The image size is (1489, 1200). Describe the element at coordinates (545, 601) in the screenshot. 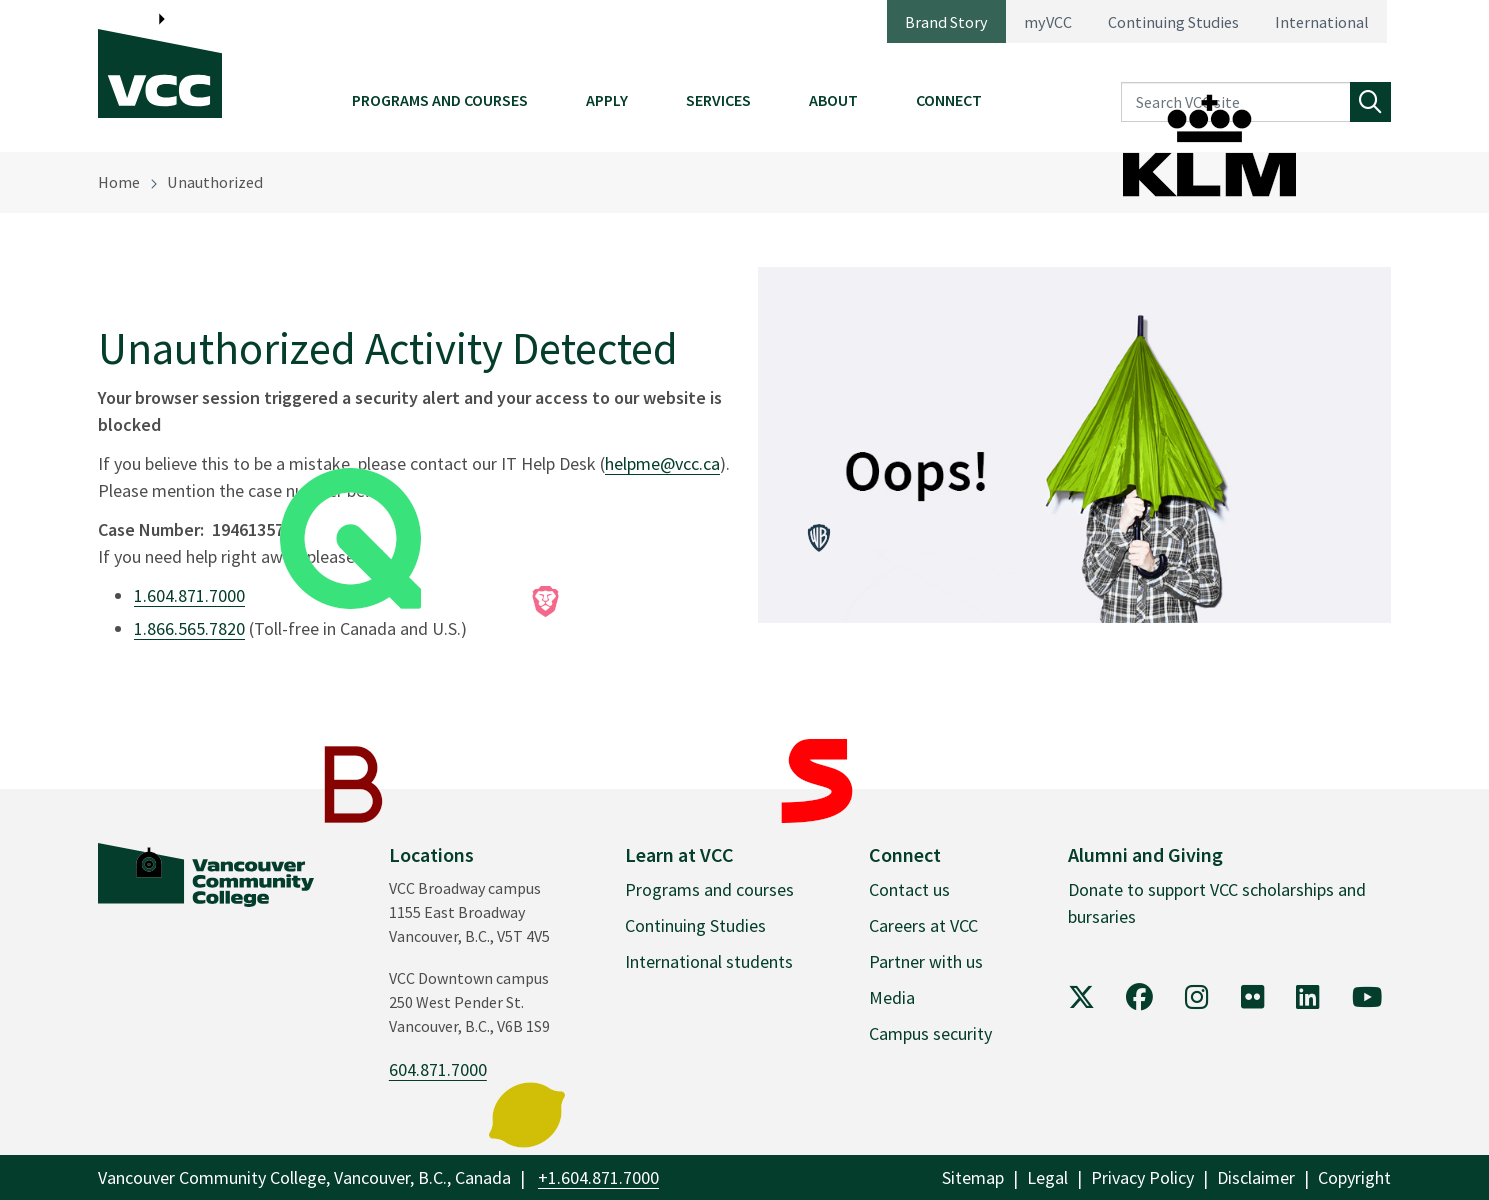

I see `open brave browser` at that location.